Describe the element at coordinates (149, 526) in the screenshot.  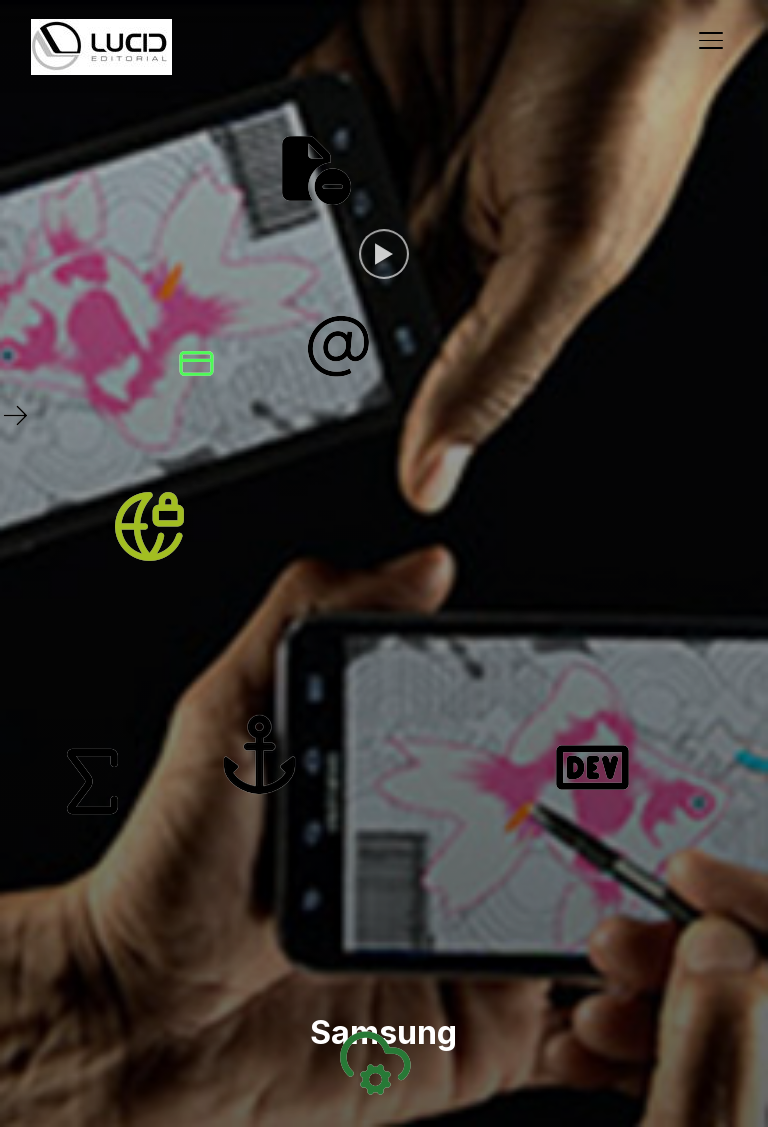
I see `access secure browsing or VPN settings` at that location.